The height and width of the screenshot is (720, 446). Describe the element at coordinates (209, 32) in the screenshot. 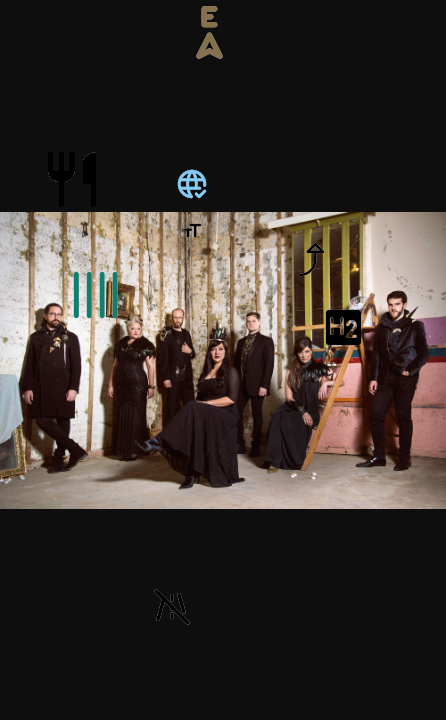

I see `navigate east direction` at that location.